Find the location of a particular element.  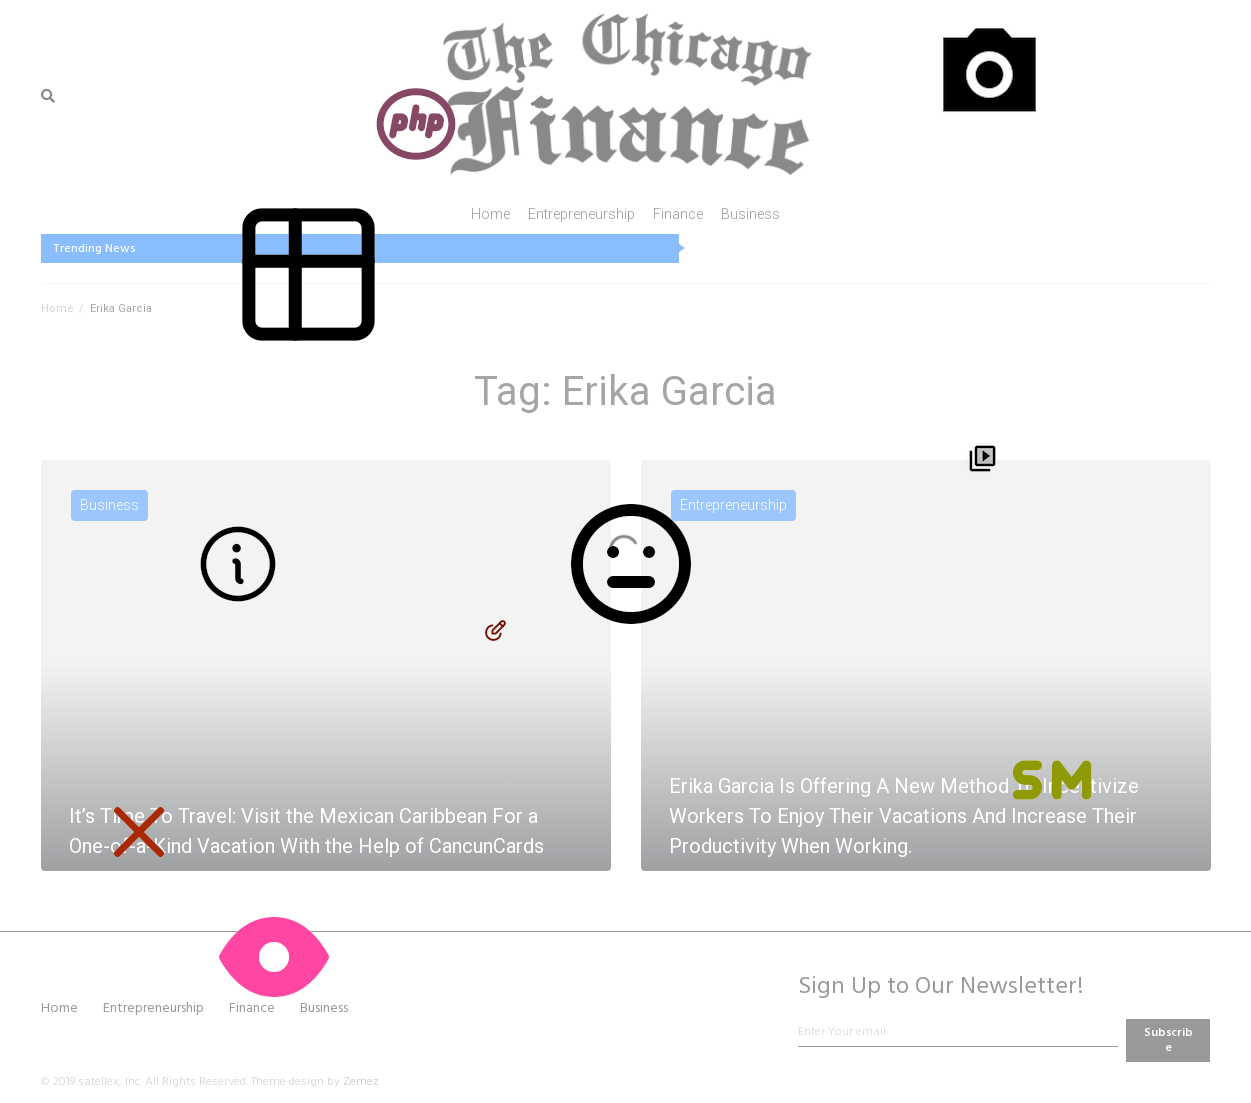

view more information or details is located at coordinates (238, 564).